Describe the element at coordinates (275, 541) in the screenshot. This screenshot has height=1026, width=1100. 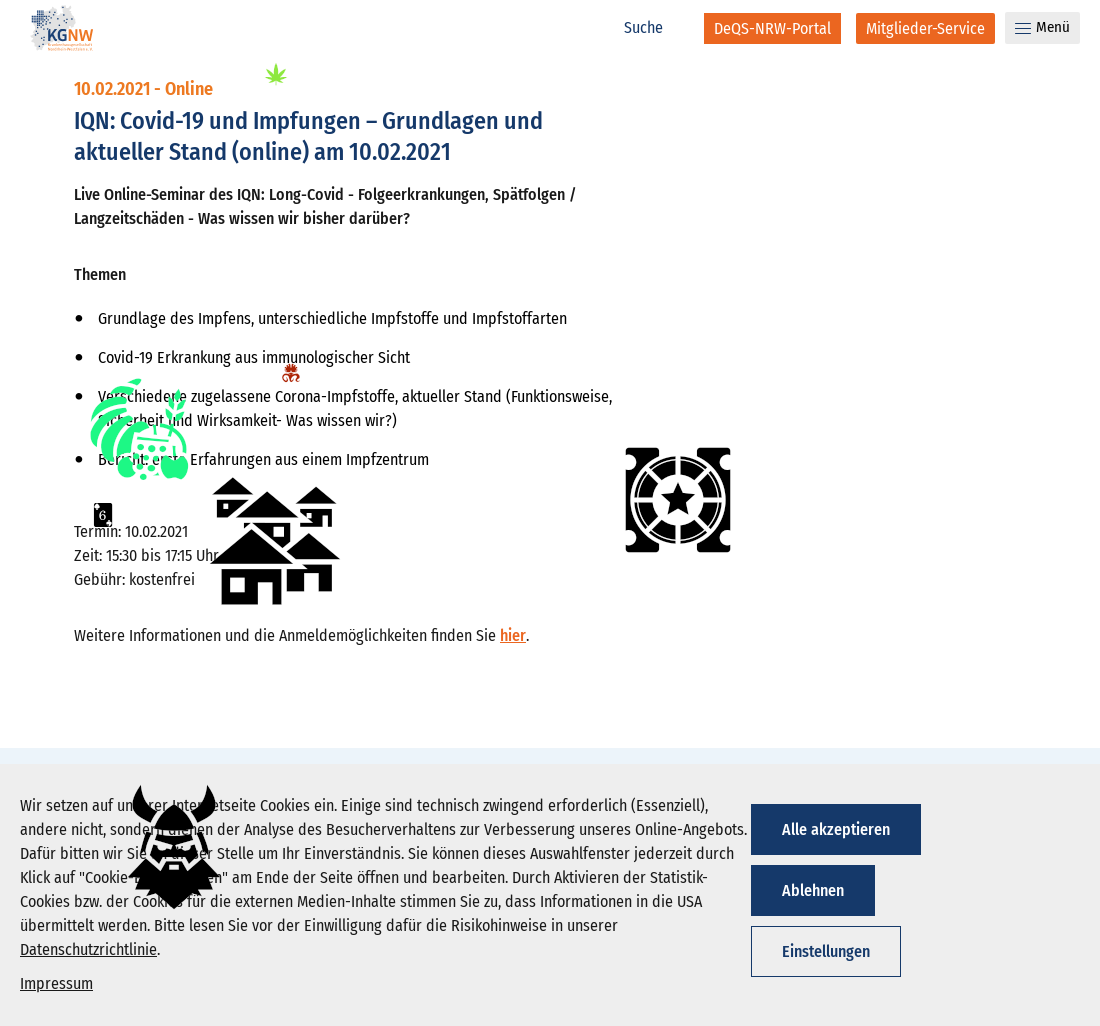
I see `view village or settlement on map` at that location.